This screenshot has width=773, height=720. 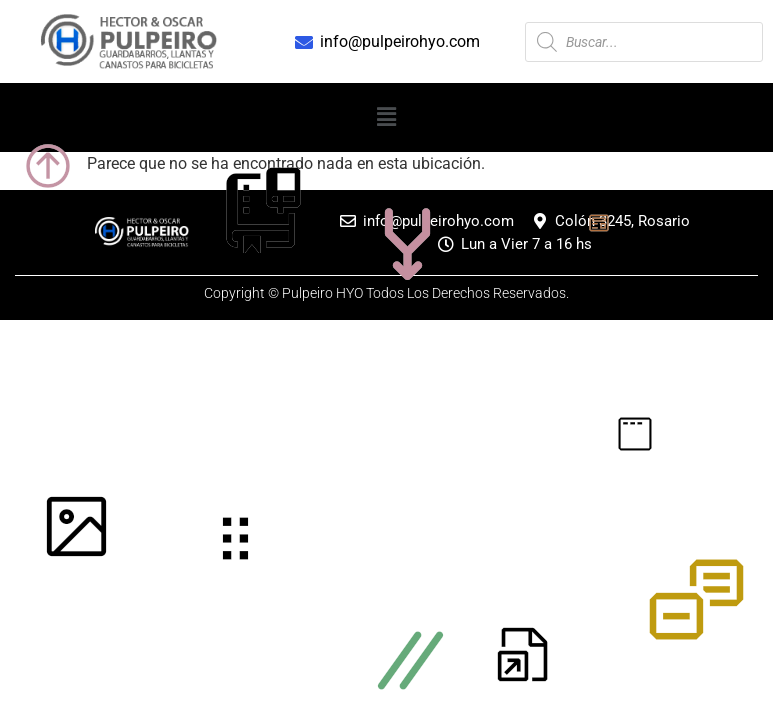 I want to click on drag to reorder or rearrange items, so click(x=235, y=538).